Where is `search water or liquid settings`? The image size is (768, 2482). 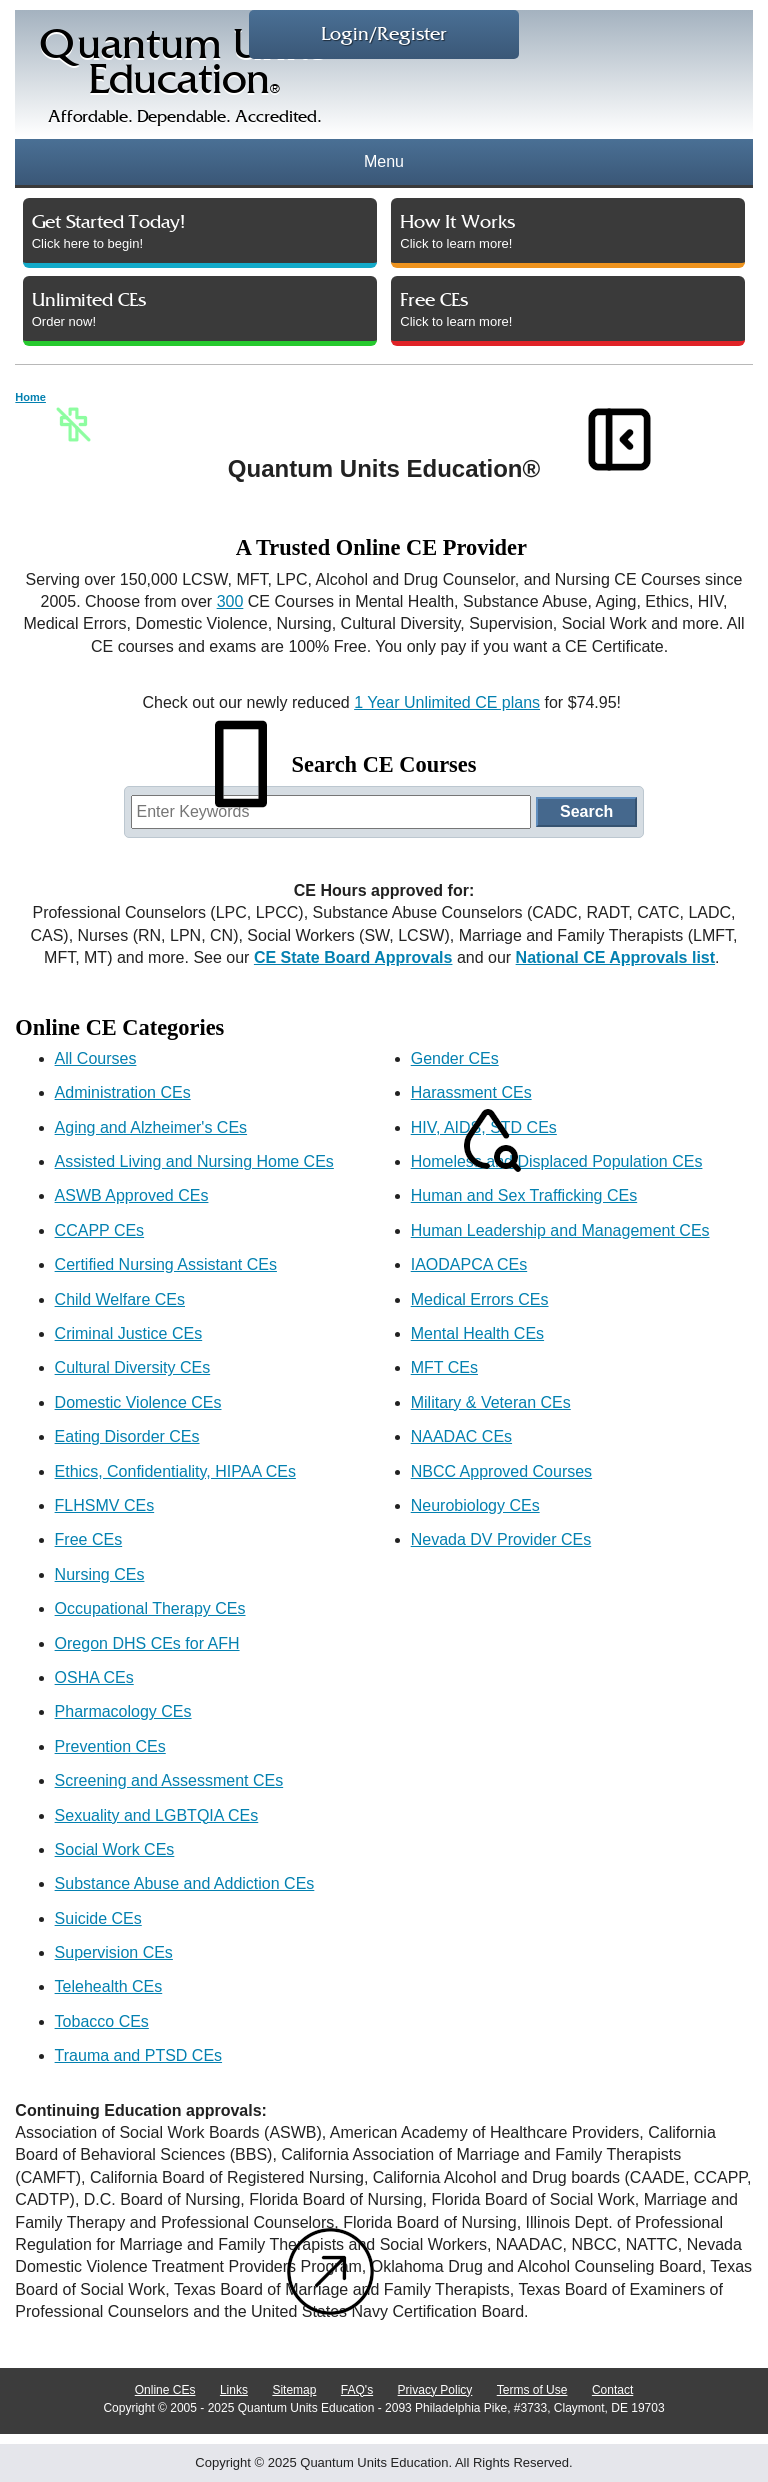
search water or liquid settings is located at coordinates (488, 1139).